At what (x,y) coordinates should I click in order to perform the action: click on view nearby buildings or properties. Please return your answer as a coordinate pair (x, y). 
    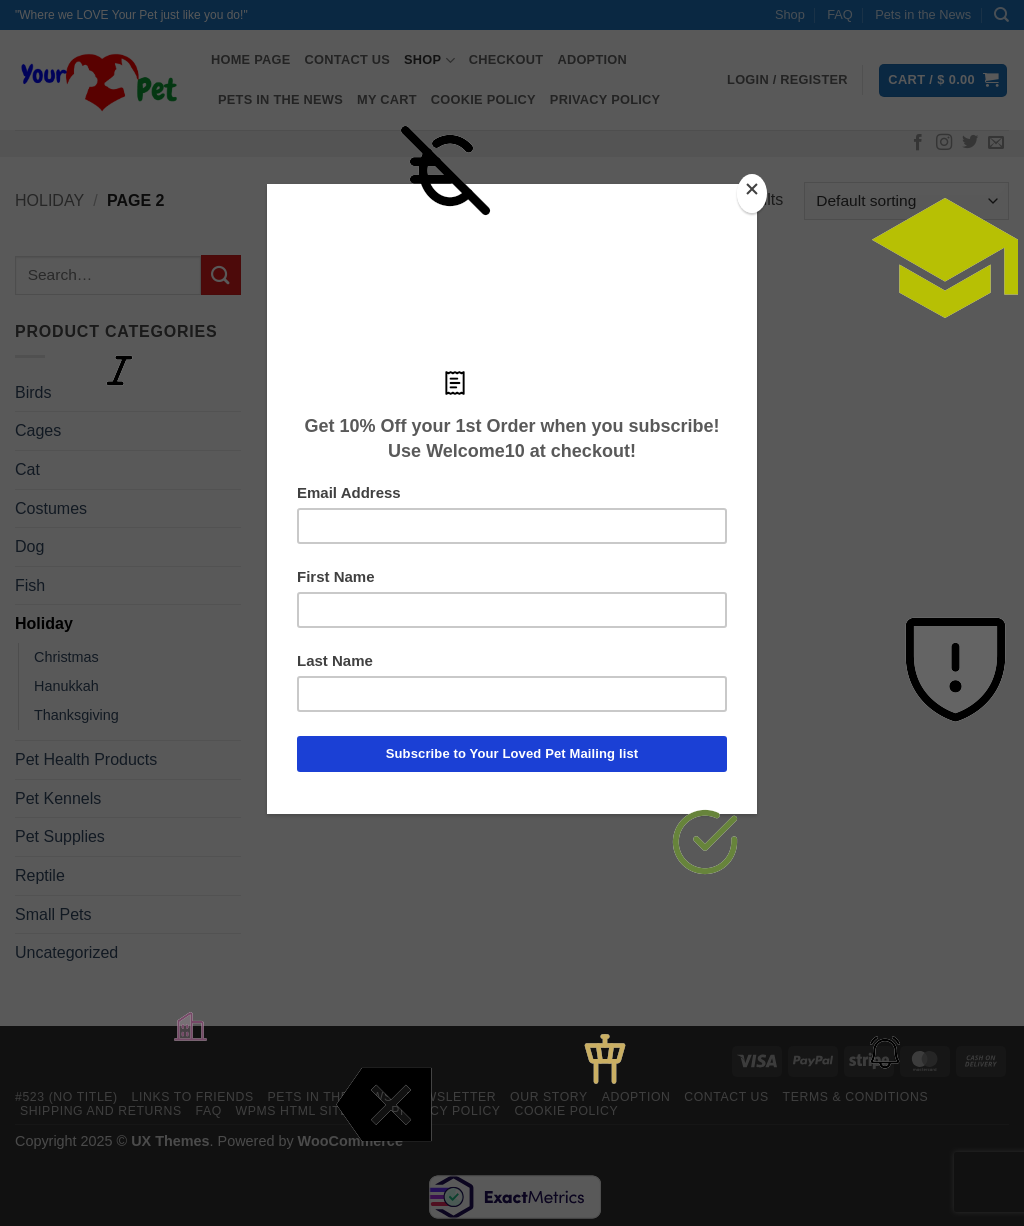
    Looking at the image, I should click on (190, 1027).